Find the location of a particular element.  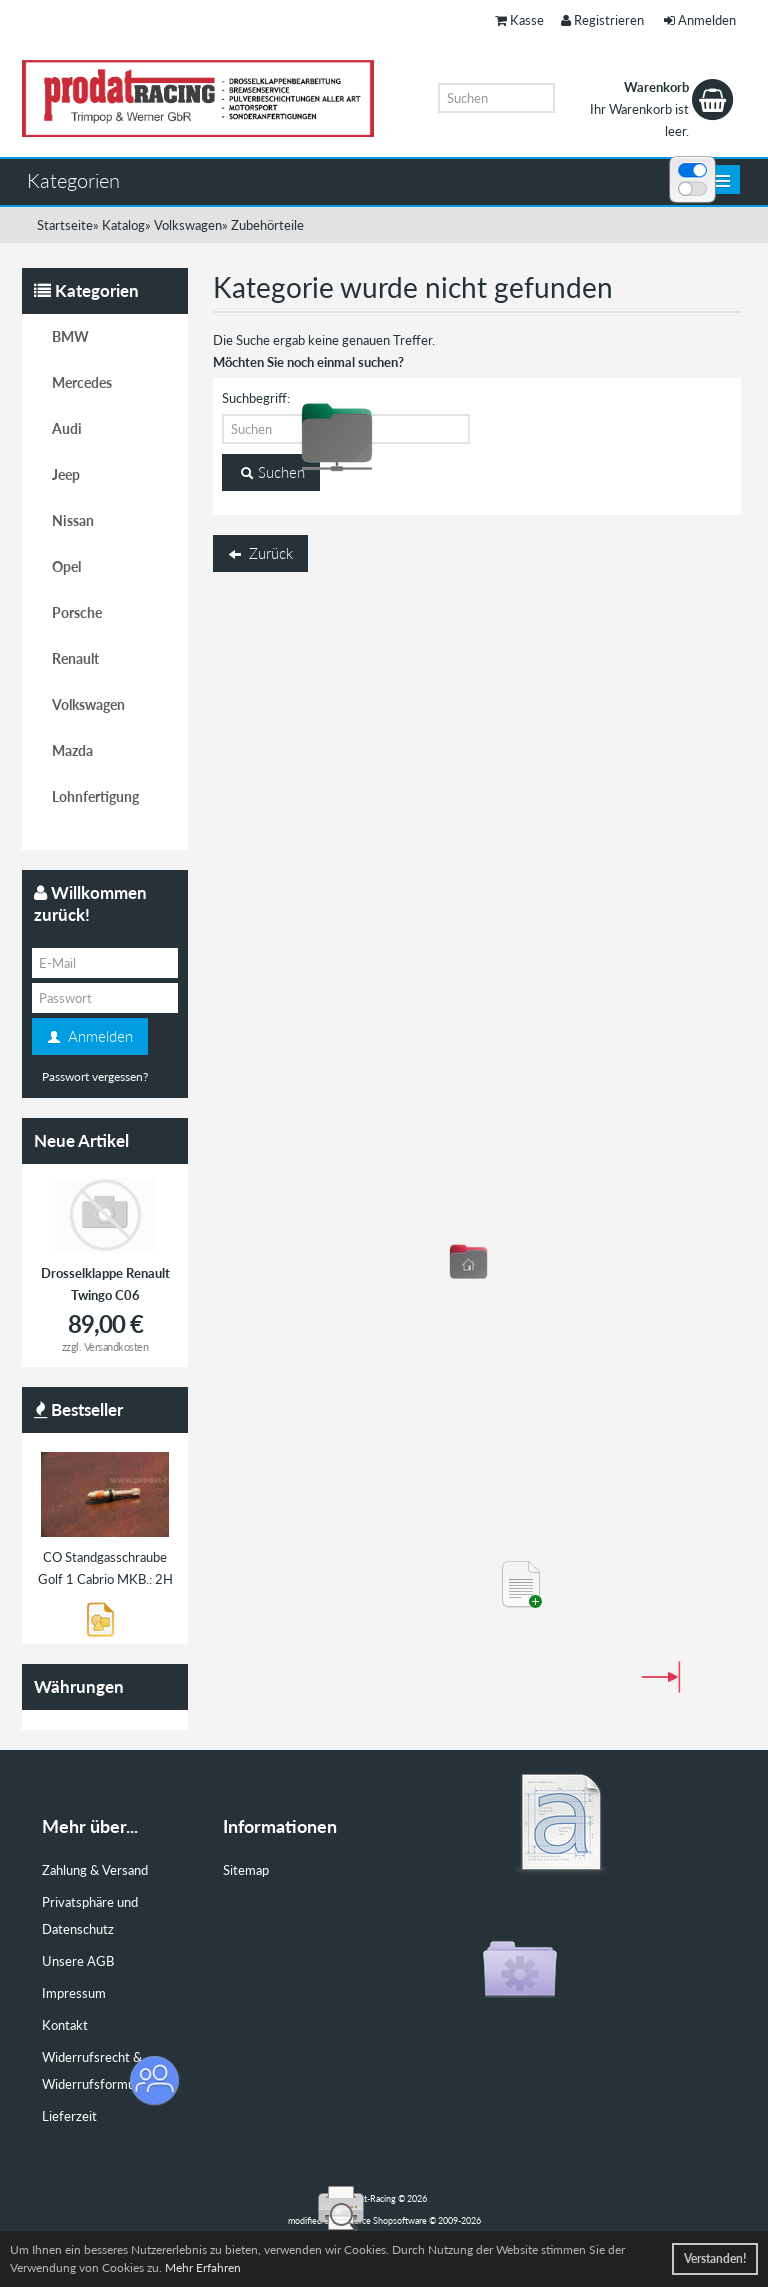

access your home folder is located at coordinates (468, 1261).